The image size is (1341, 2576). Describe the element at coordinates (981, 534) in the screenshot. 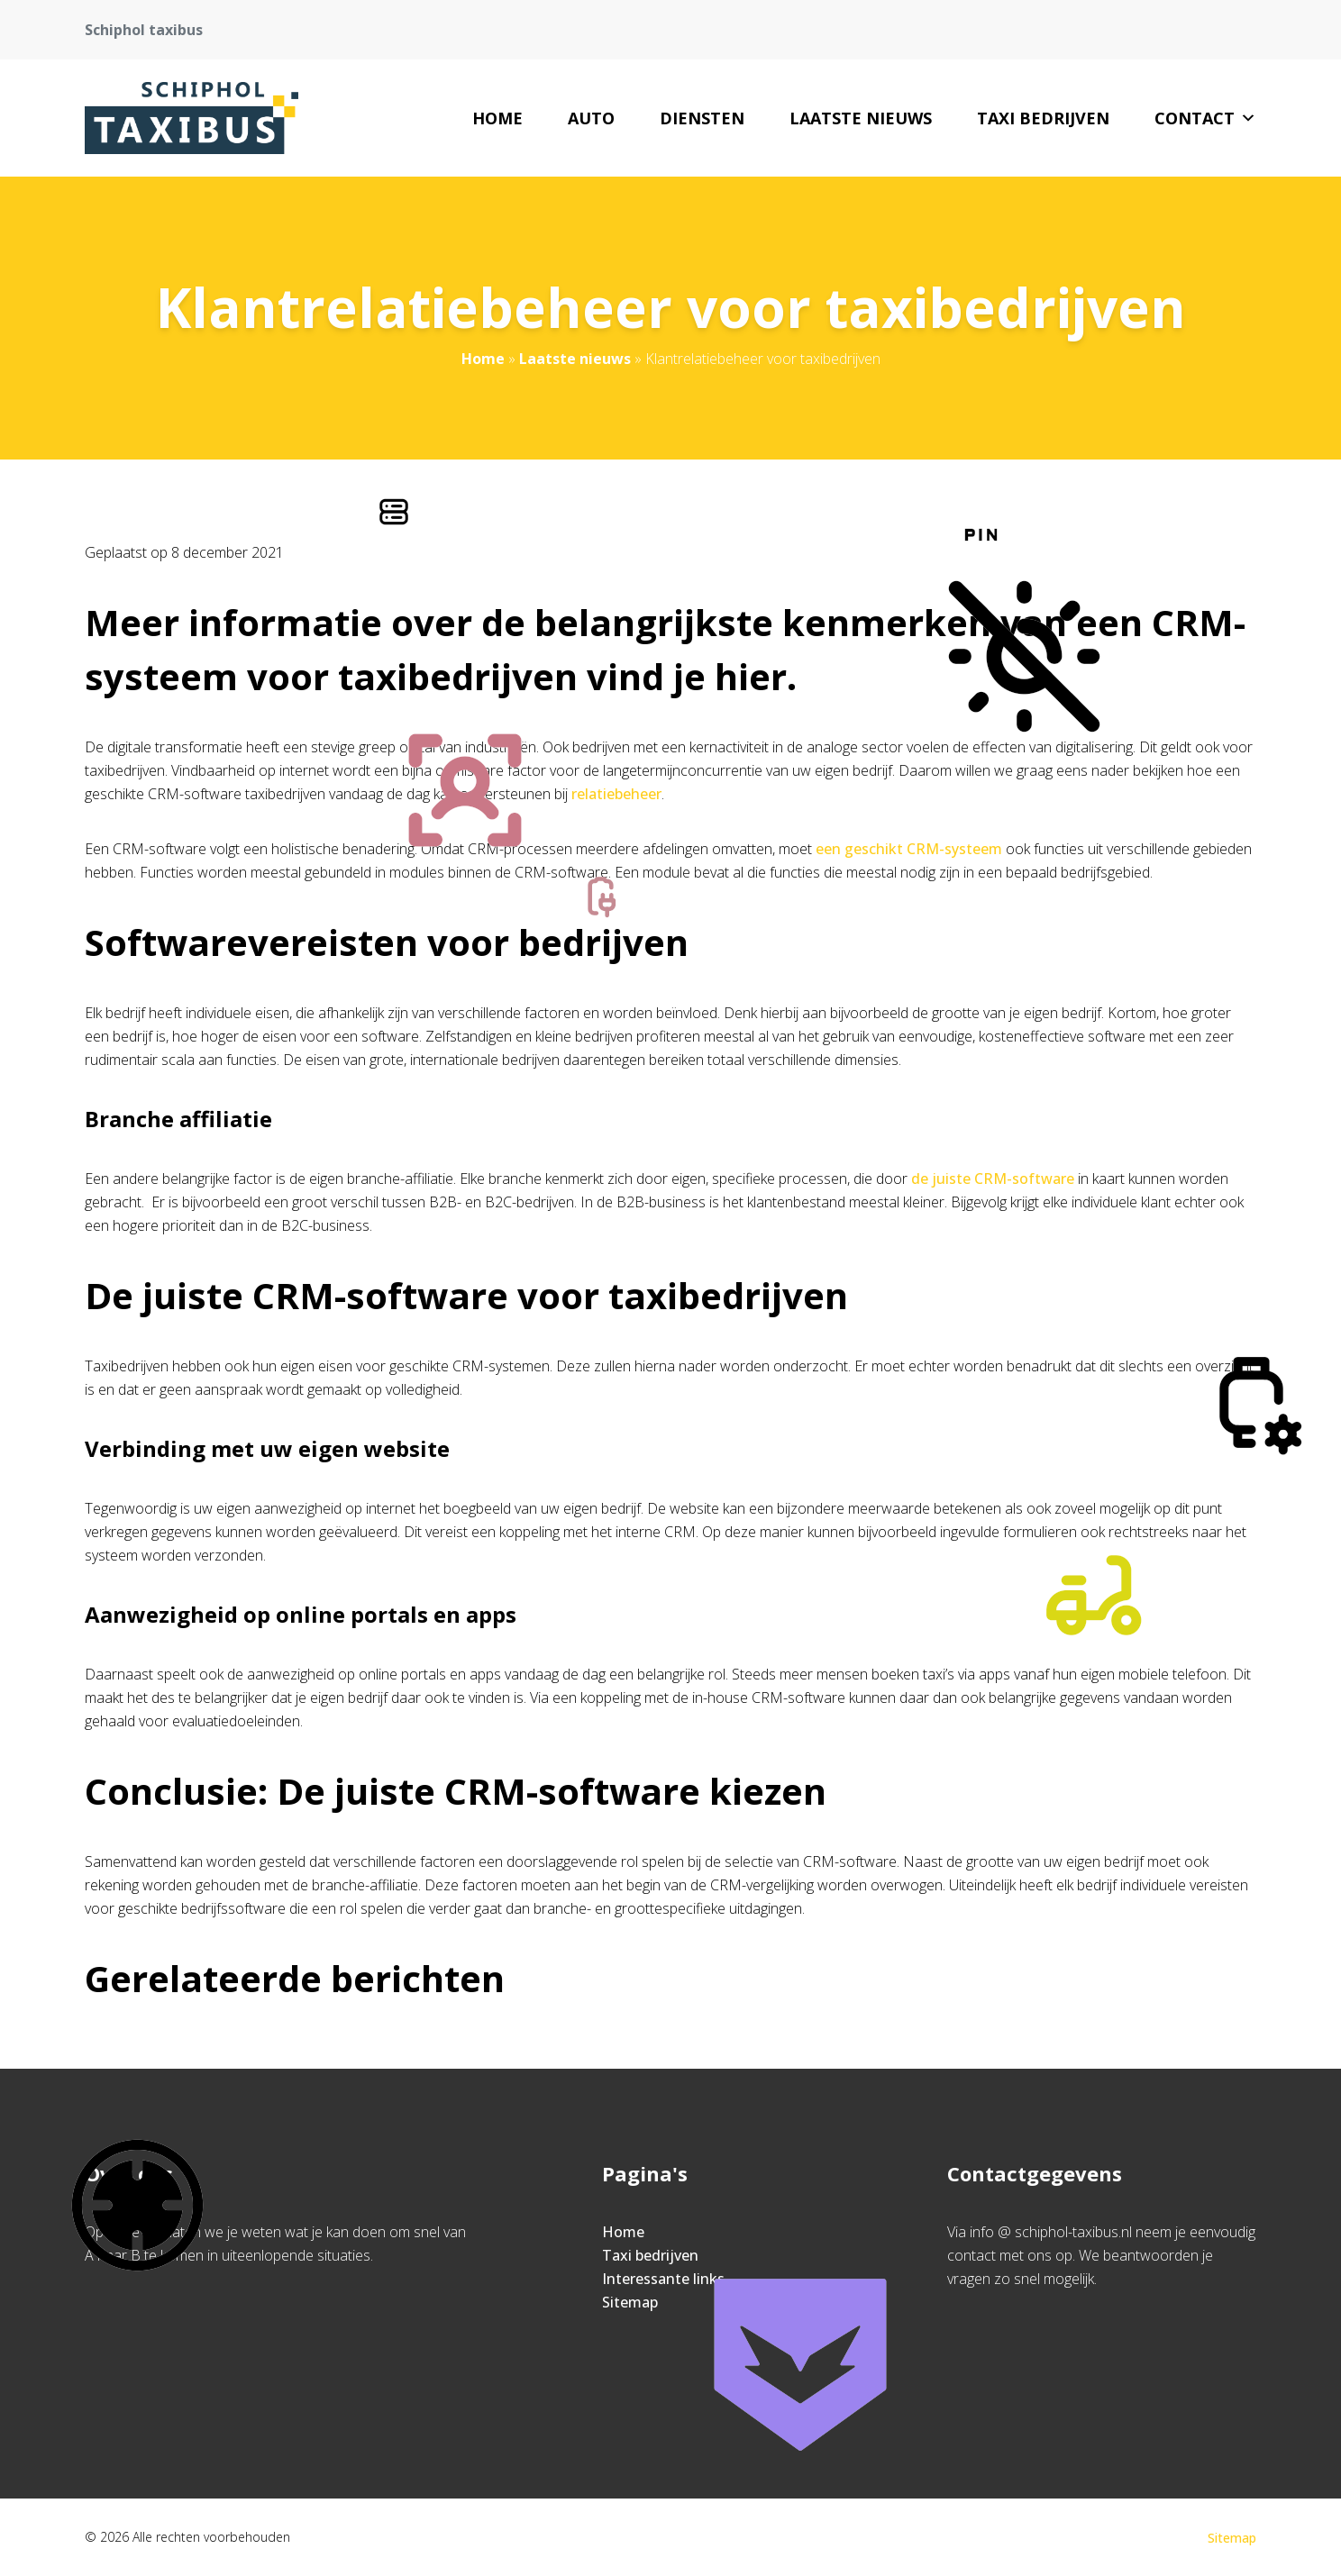

I see `enter PIN code for parental controls` at that location.